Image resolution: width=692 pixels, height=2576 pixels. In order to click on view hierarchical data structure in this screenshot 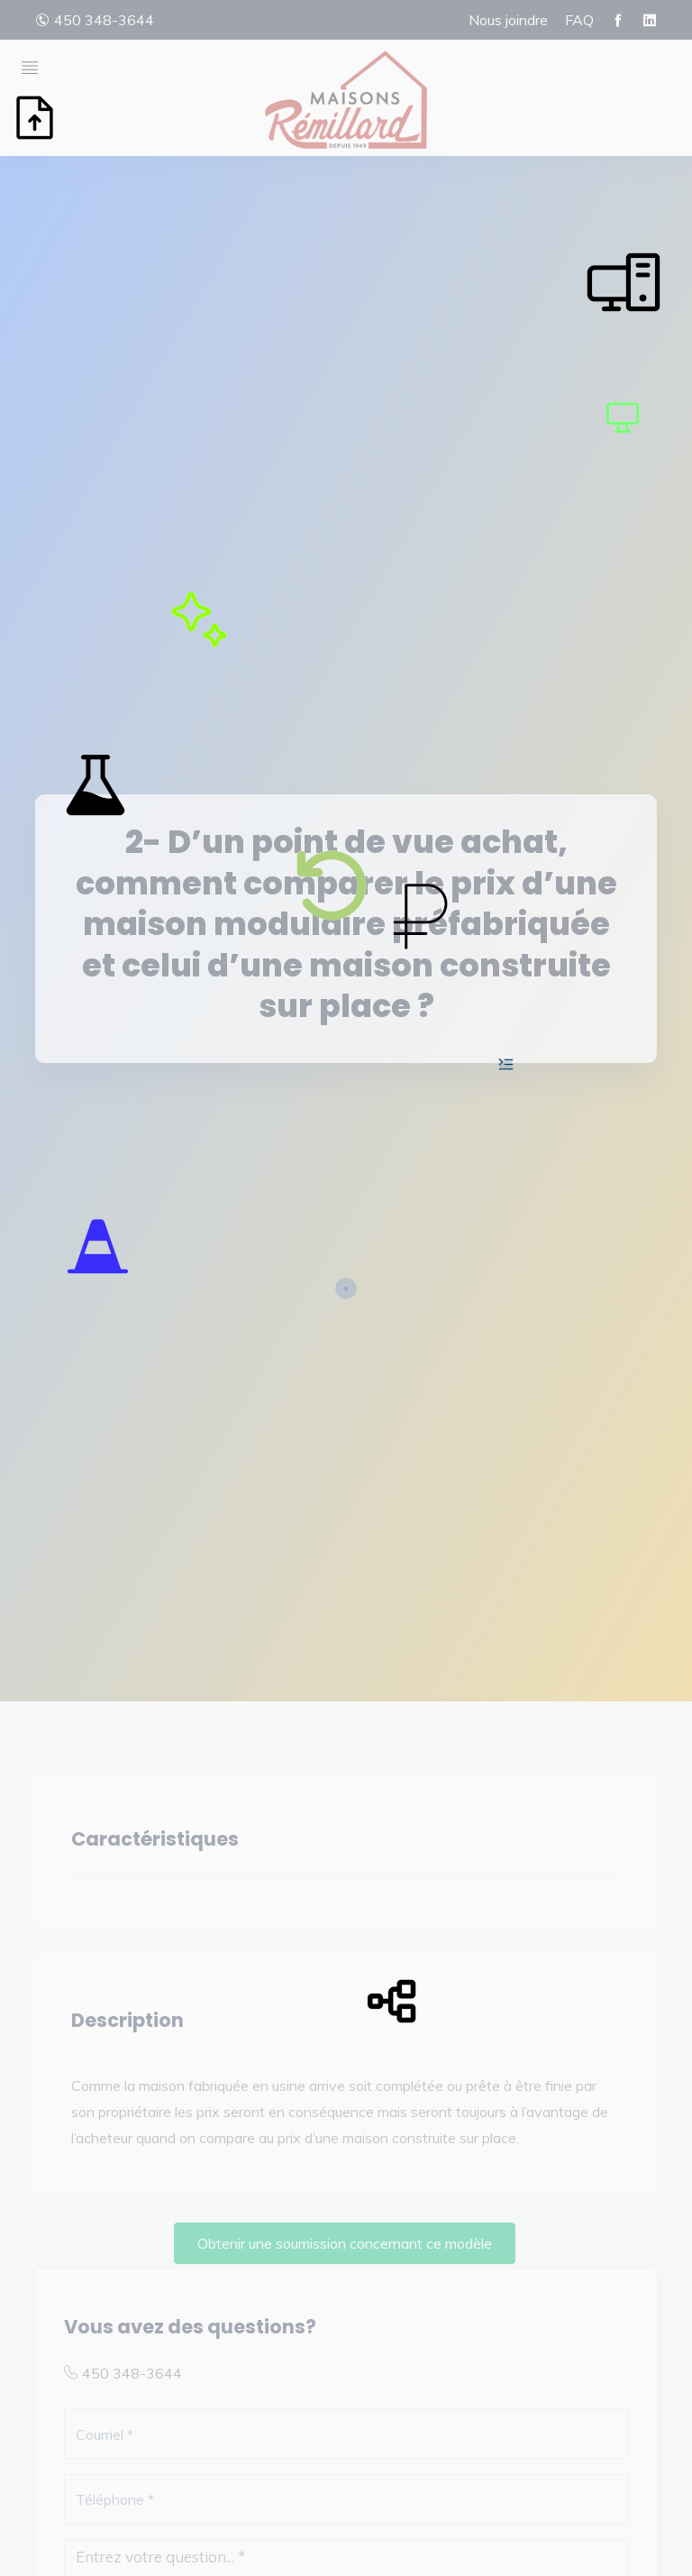, I will do `click(394, 2001)`.